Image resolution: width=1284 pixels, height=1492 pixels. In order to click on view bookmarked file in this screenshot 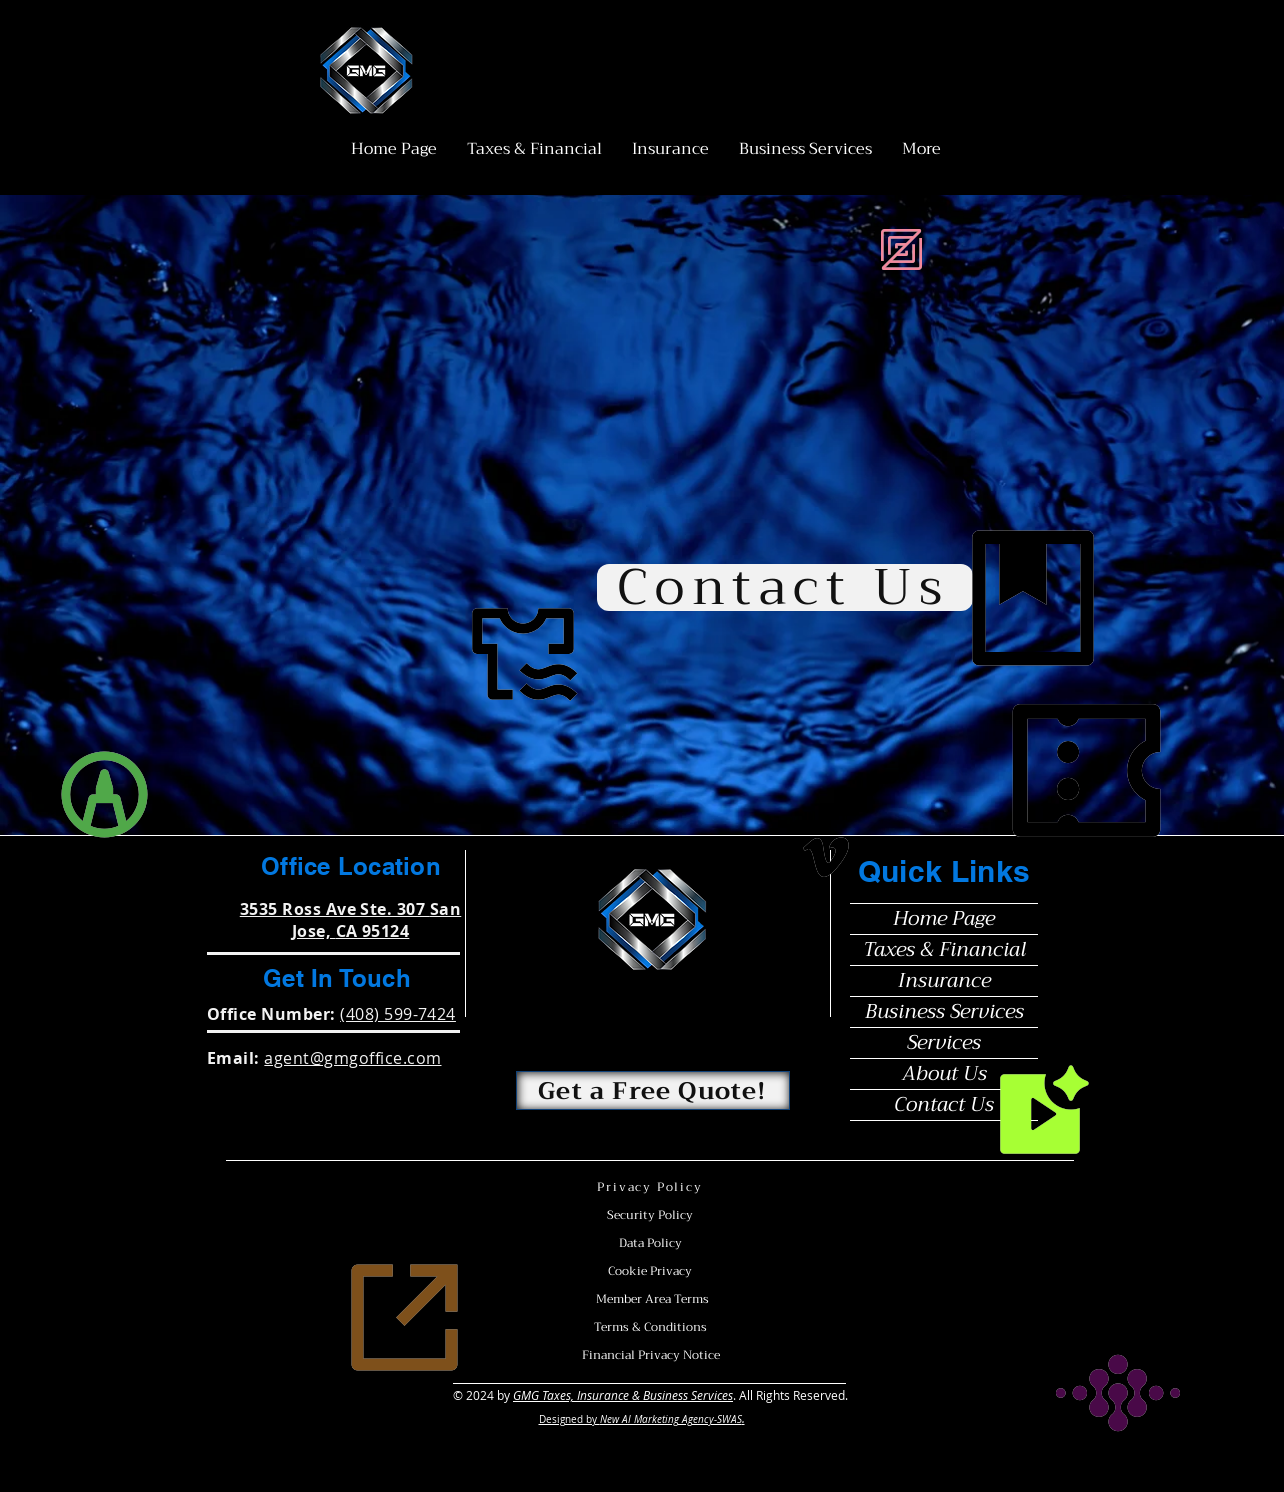, I will do `click(1033, 598)`.